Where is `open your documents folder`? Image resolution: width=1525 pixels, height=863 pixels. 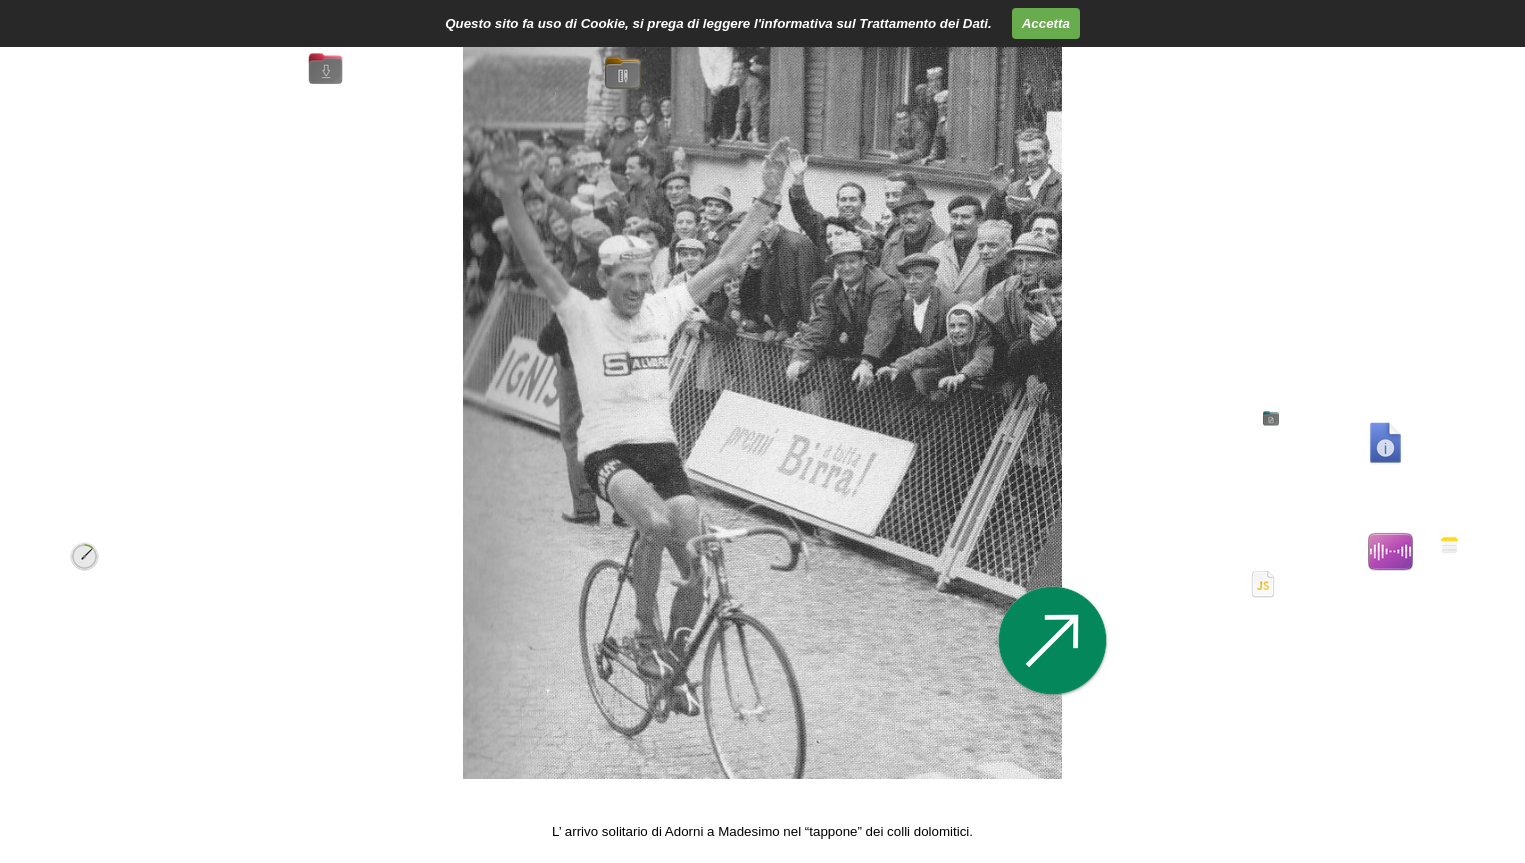 open your documents folder is located at coordinates (1271, 418).